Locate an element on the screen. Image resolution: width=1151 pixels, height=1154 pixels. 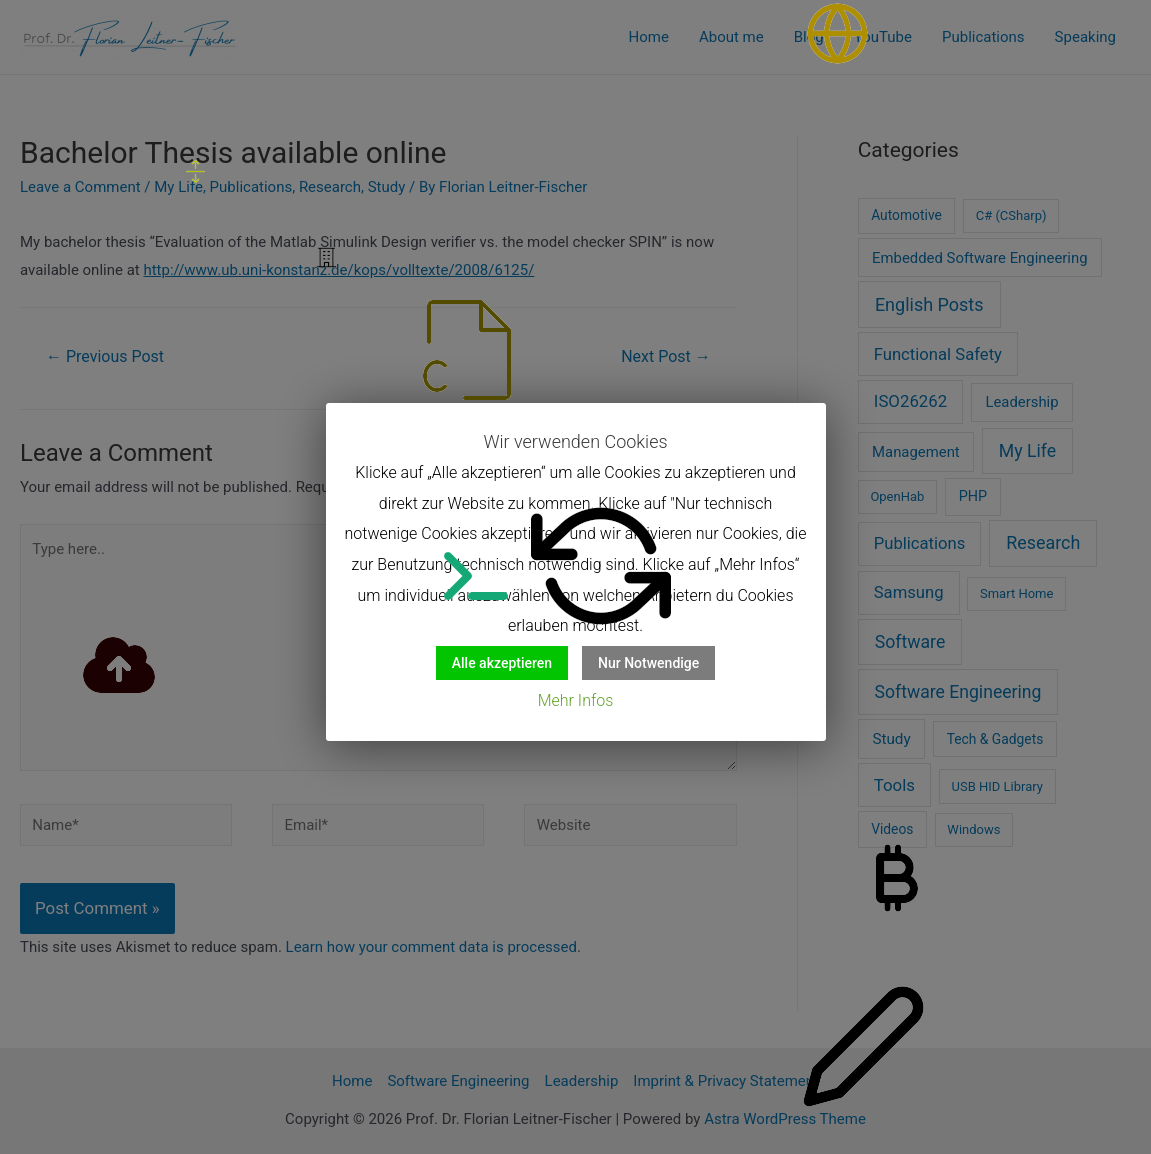
edit or modify content is located at coordinates (864, 1046).